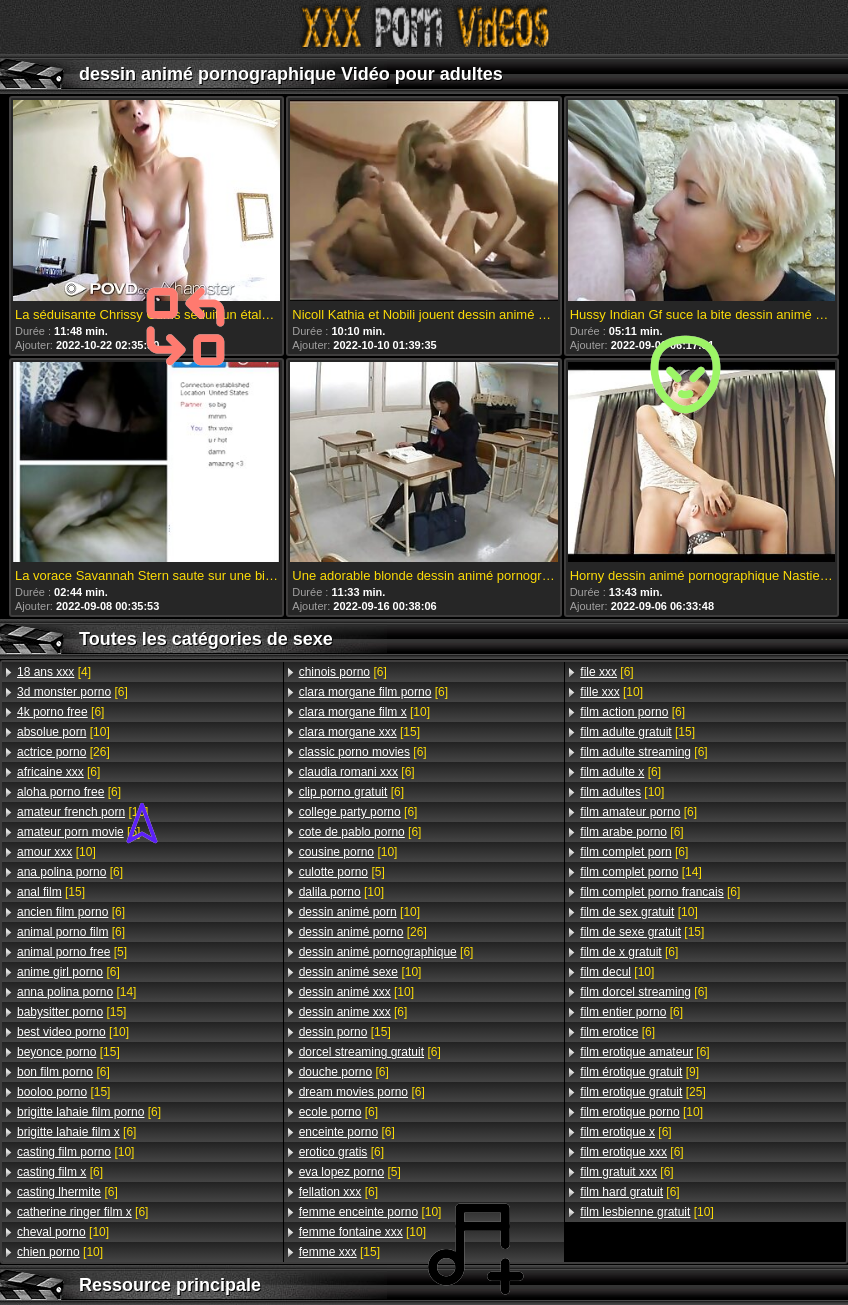 This screenshot has width=848, height=1305. I want to click on navigate to current location, so click(142, 824).